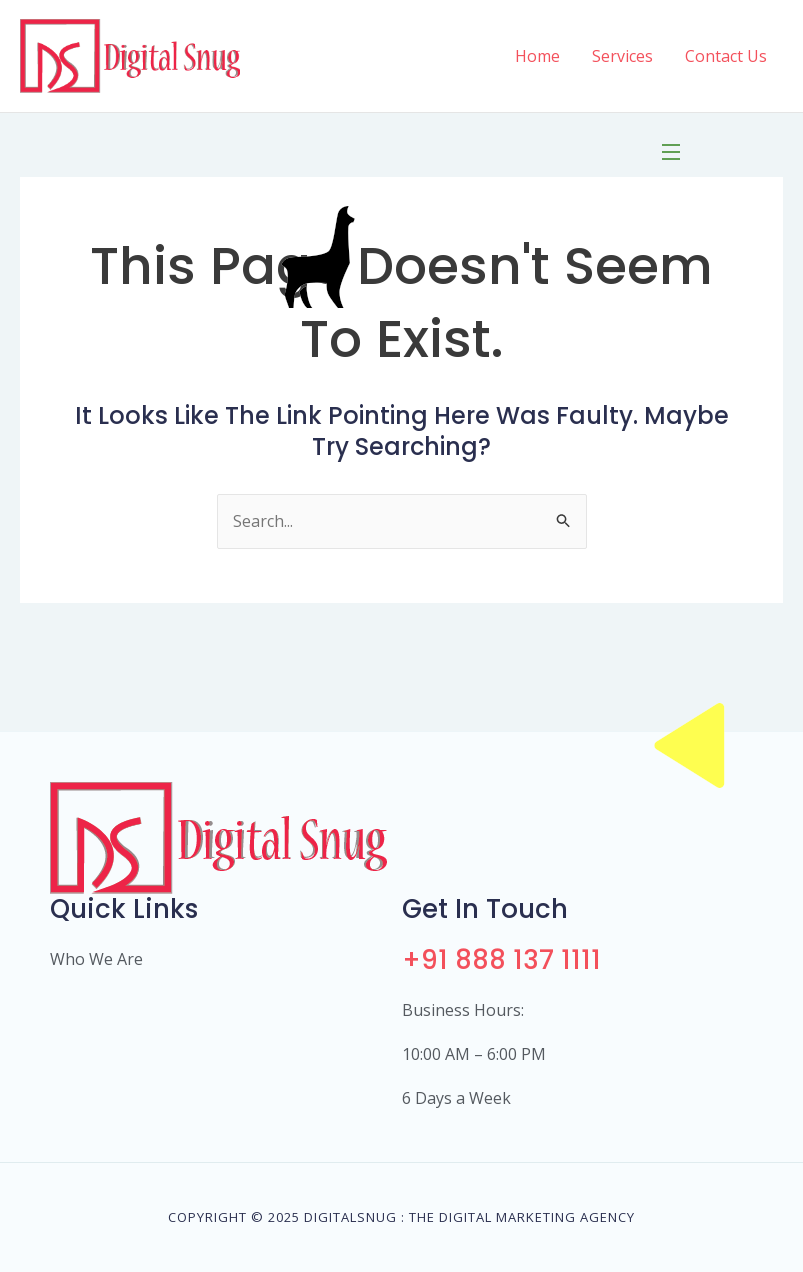  What do you see at coordinates (318, 257) in the screenshot?
I see `tina cms logo` at bounding box center [318, 257].